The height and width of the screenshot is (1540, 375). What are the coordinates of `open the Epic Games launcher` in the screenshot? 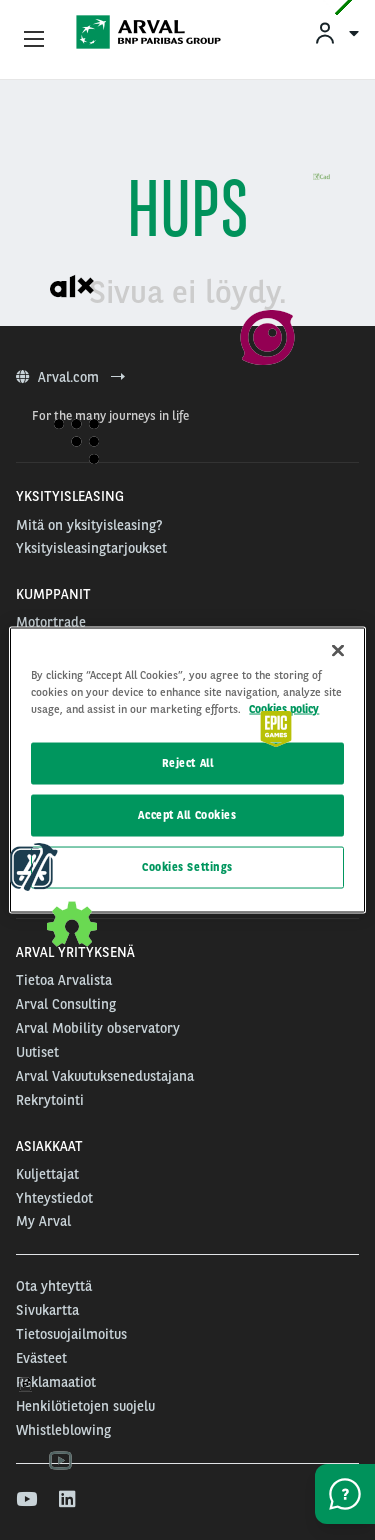 It's located at (276, 729).